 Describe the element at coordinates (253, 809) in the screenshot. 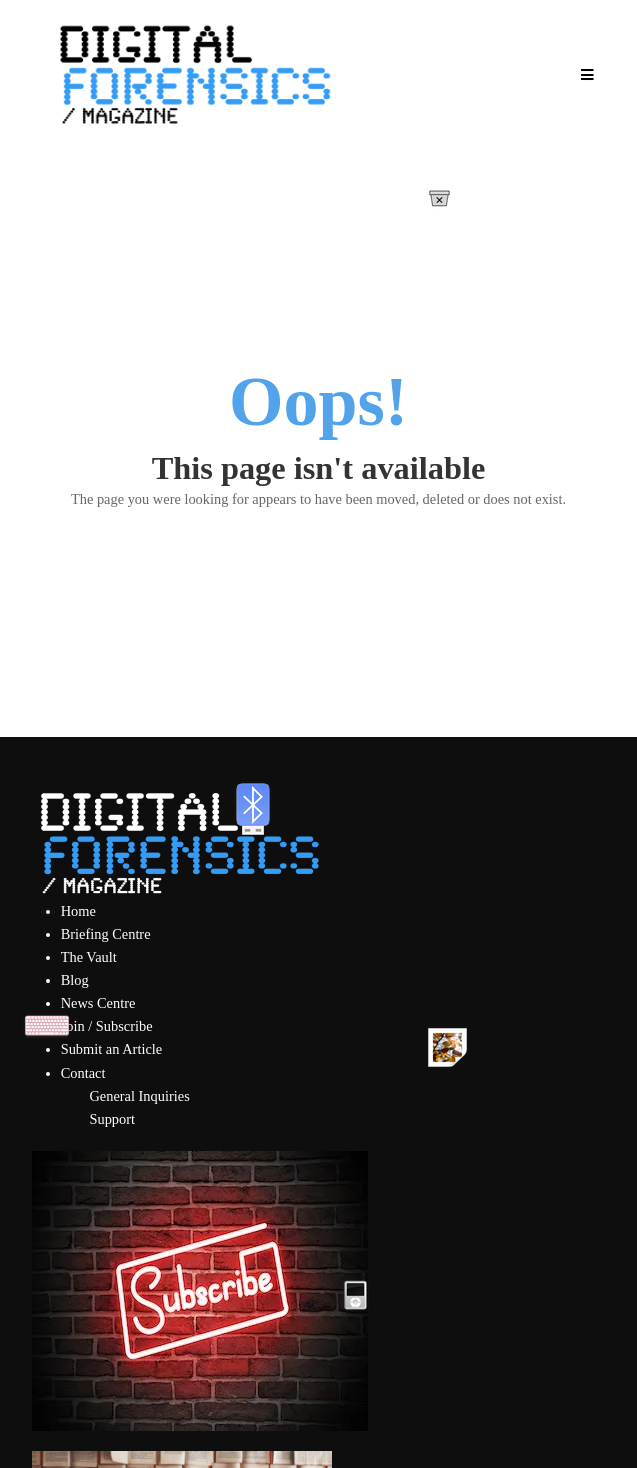

I see `manage bluetooth device connections` at that location.